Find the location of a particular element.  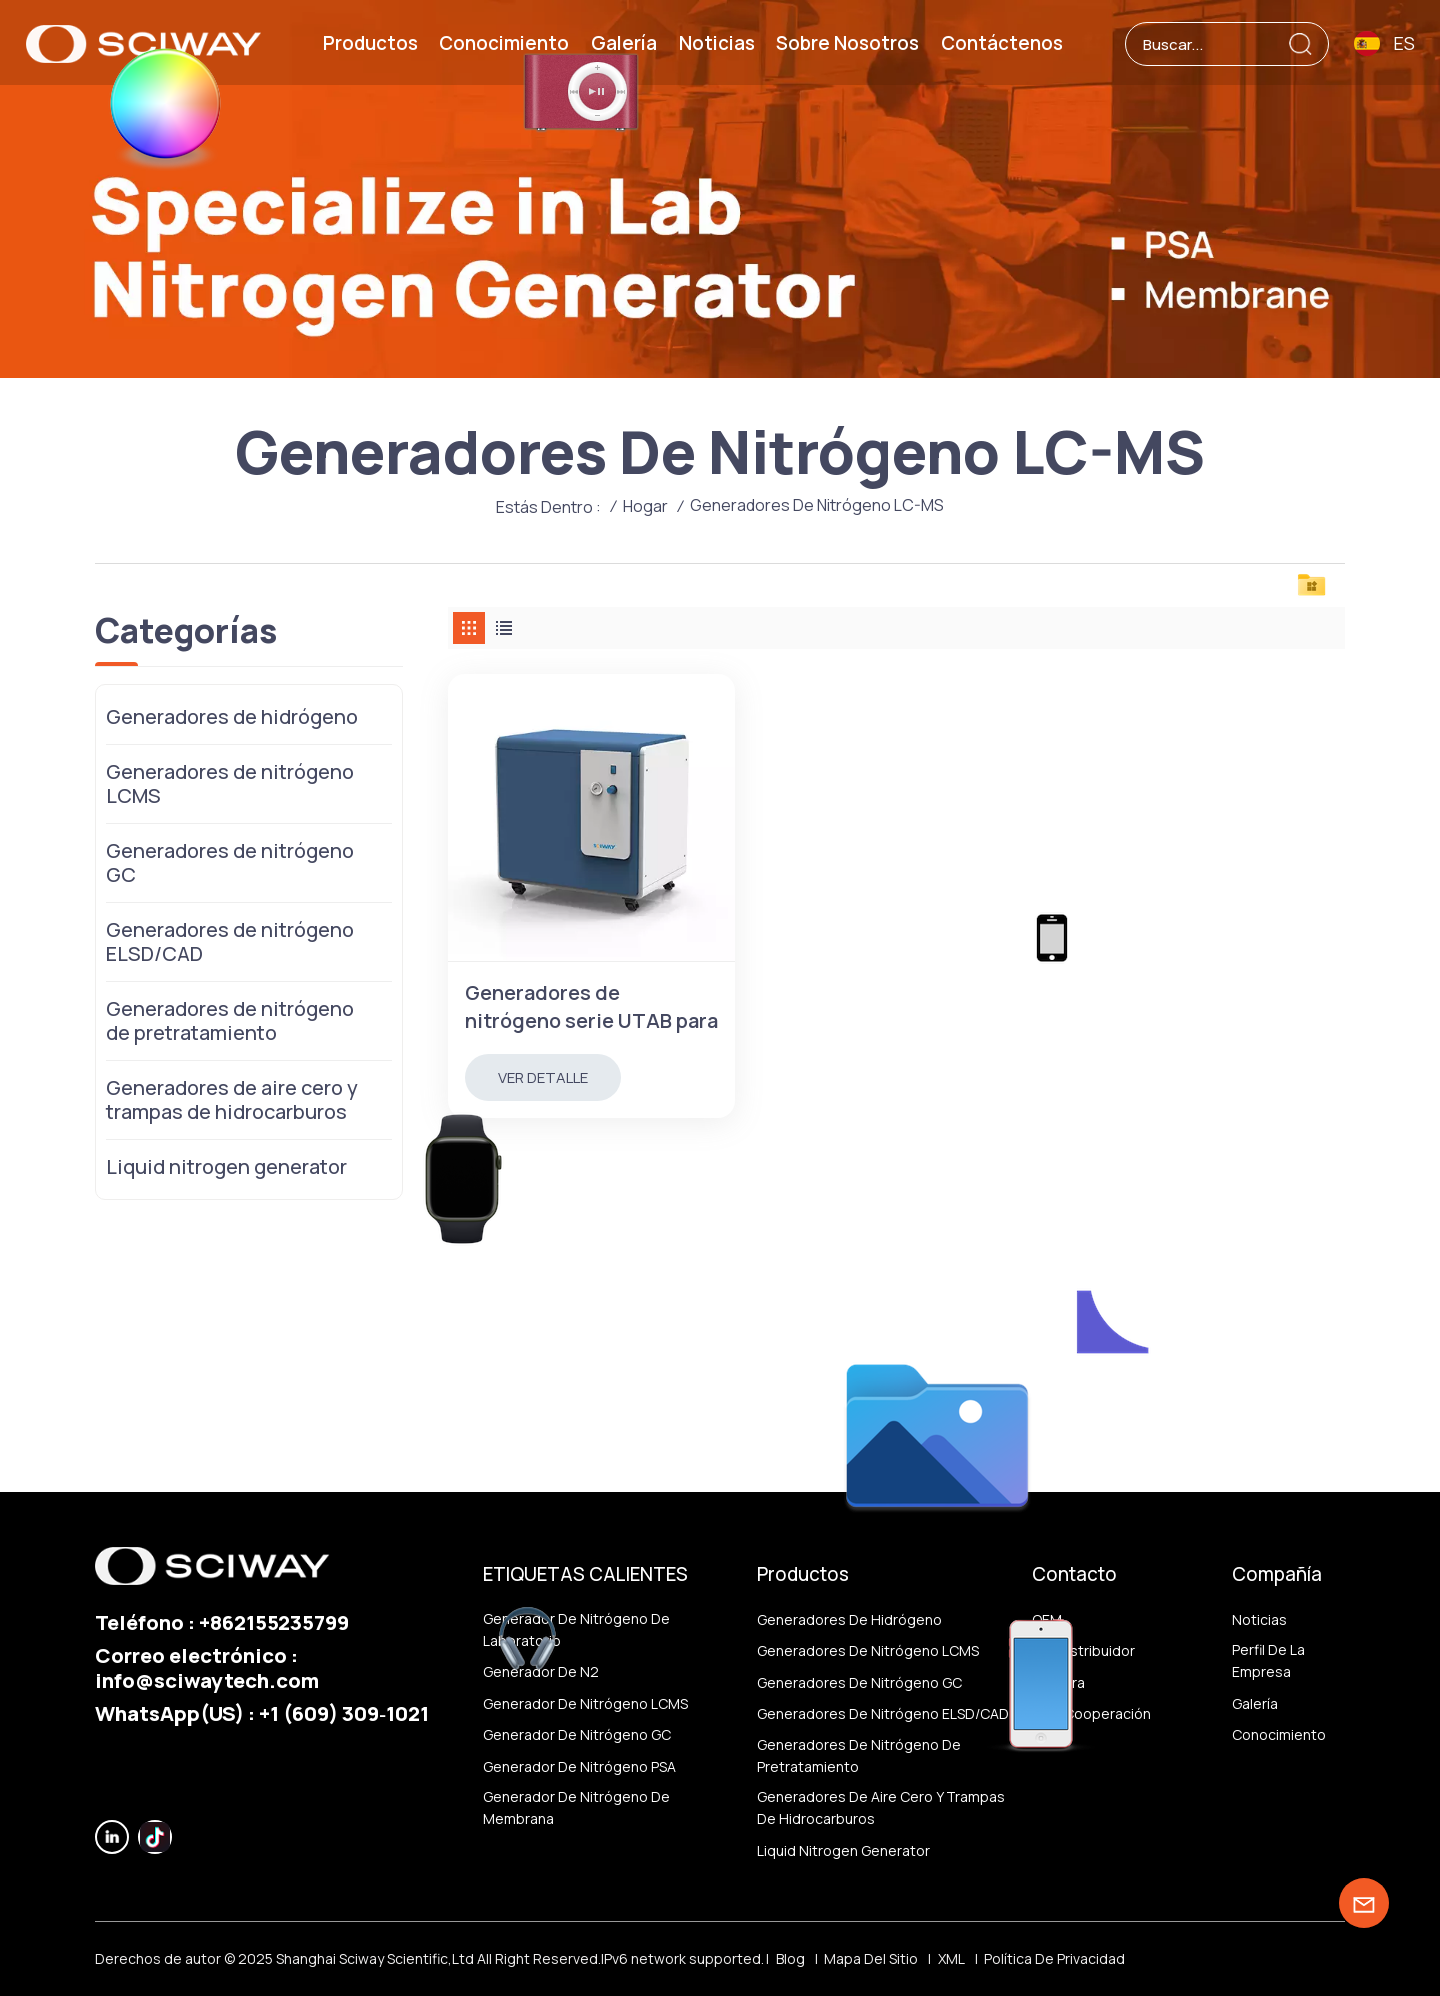

generate or build a media library is located at coordinates (1161, 1277).